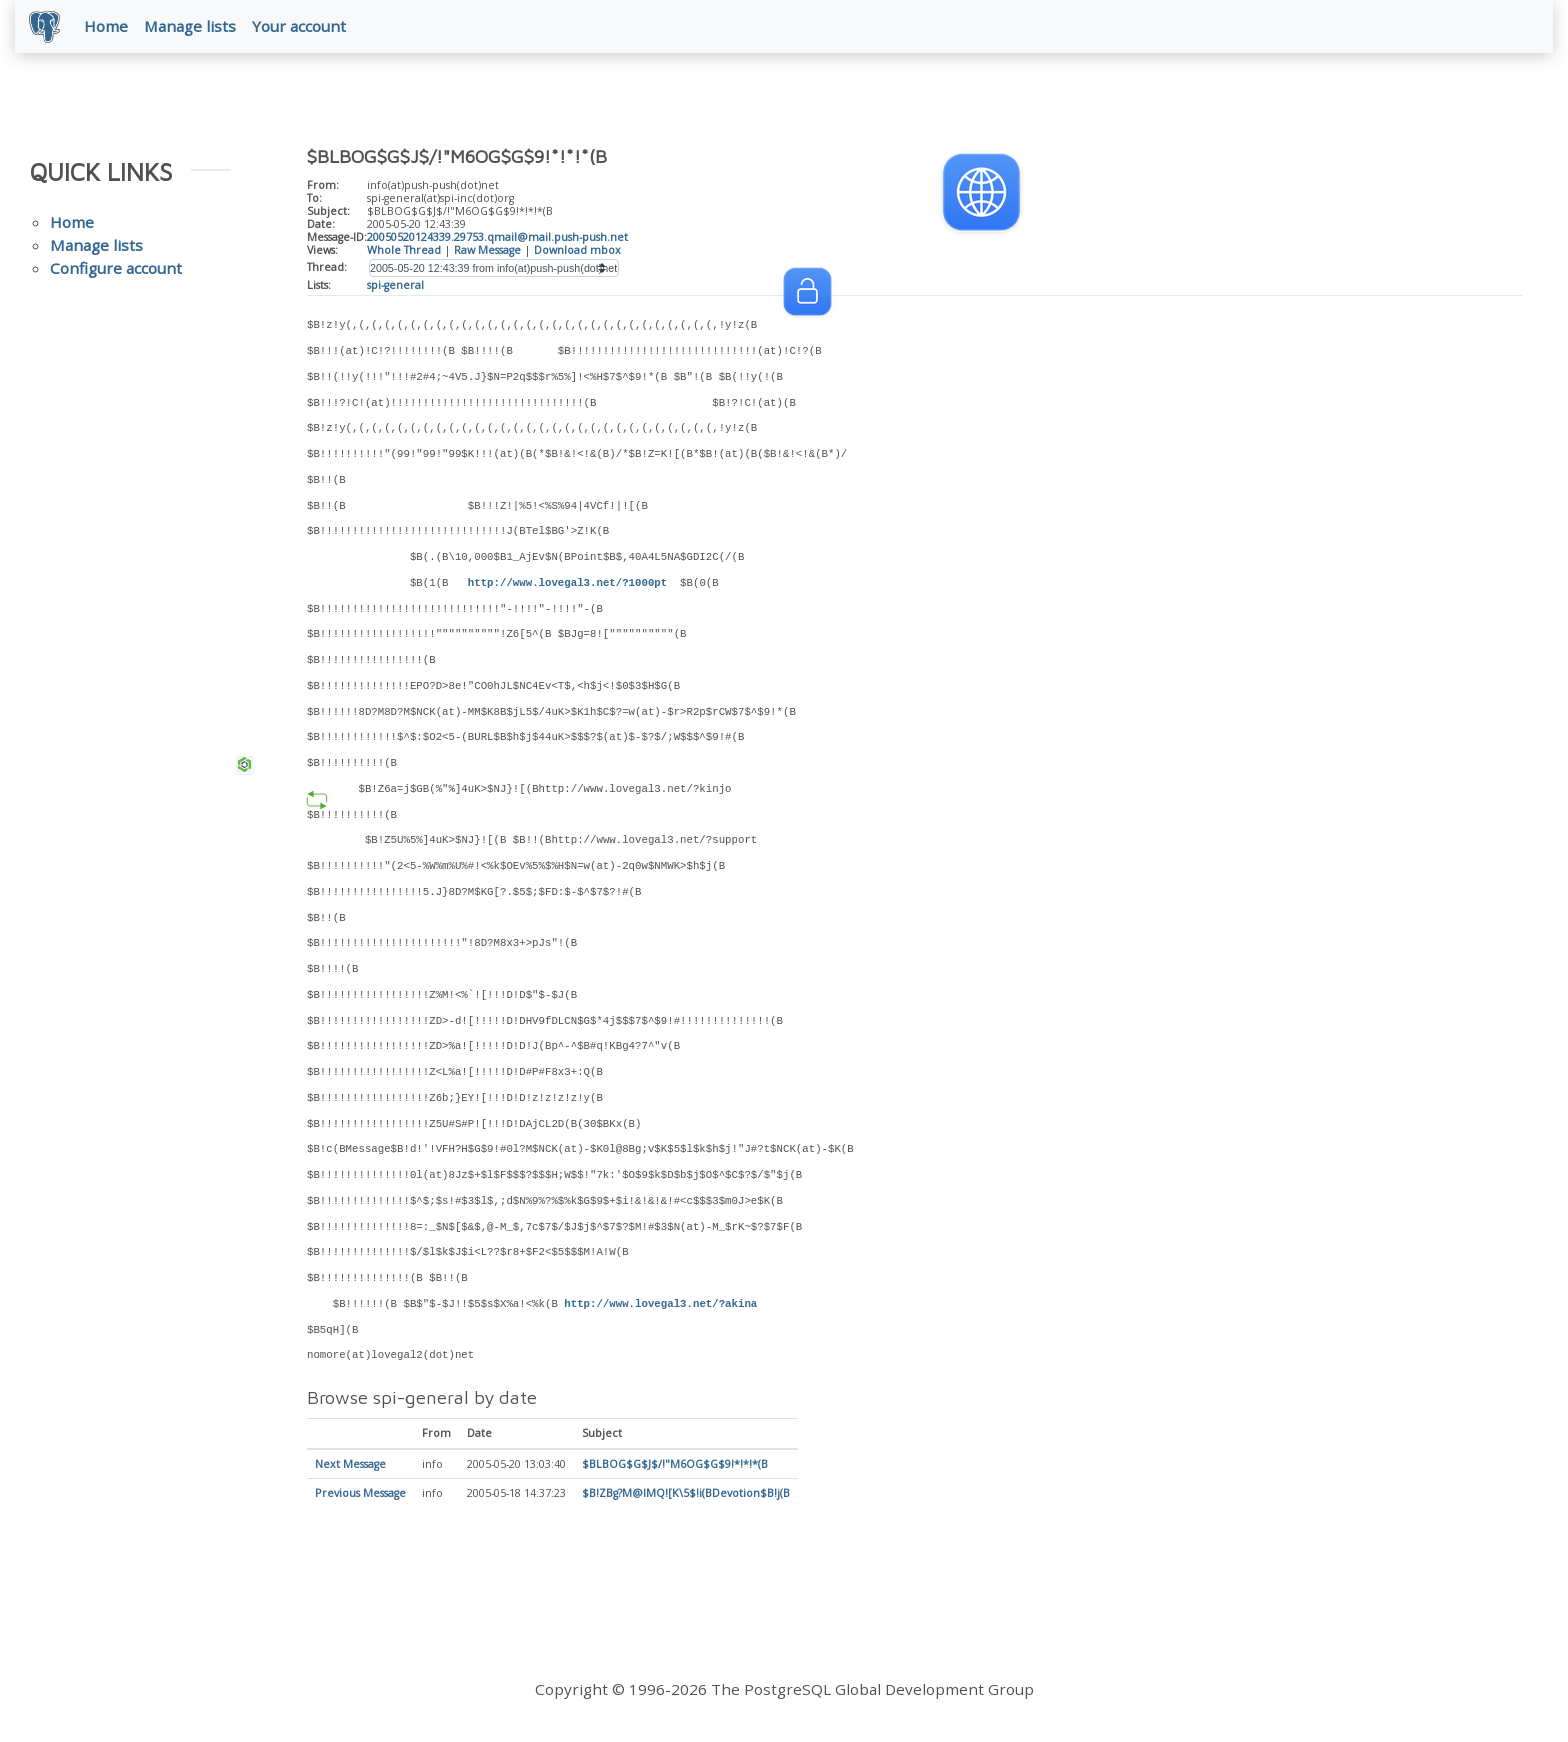 The image size is (1568, 1742). I want to click on open language & region settings, so click(981, 193).